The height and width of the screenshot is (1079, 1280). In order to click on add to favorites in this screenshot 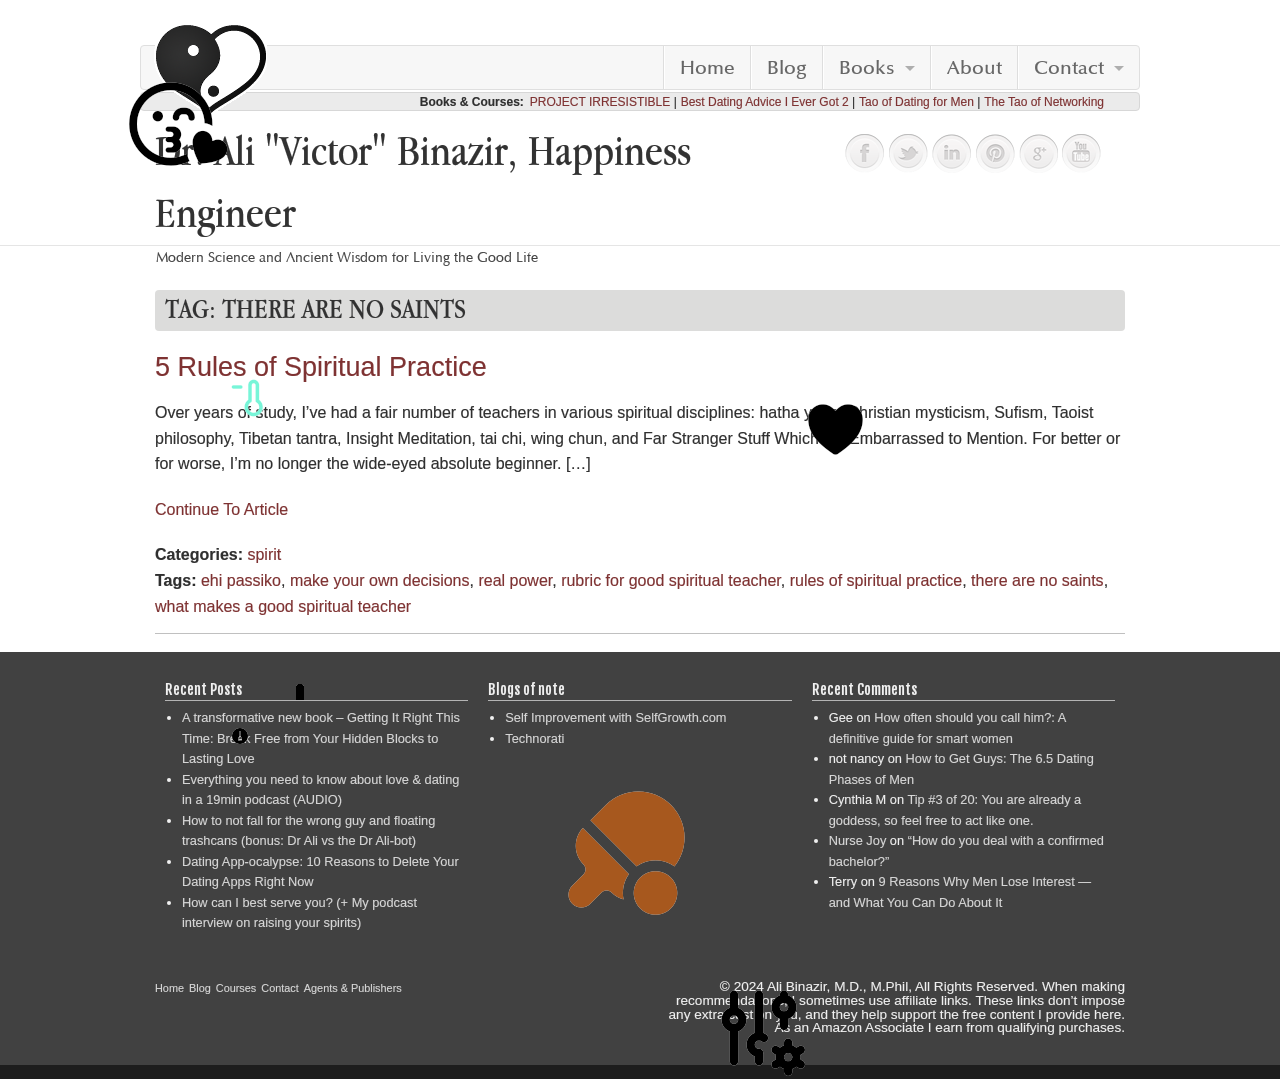, I will do `click(835, 429)`.